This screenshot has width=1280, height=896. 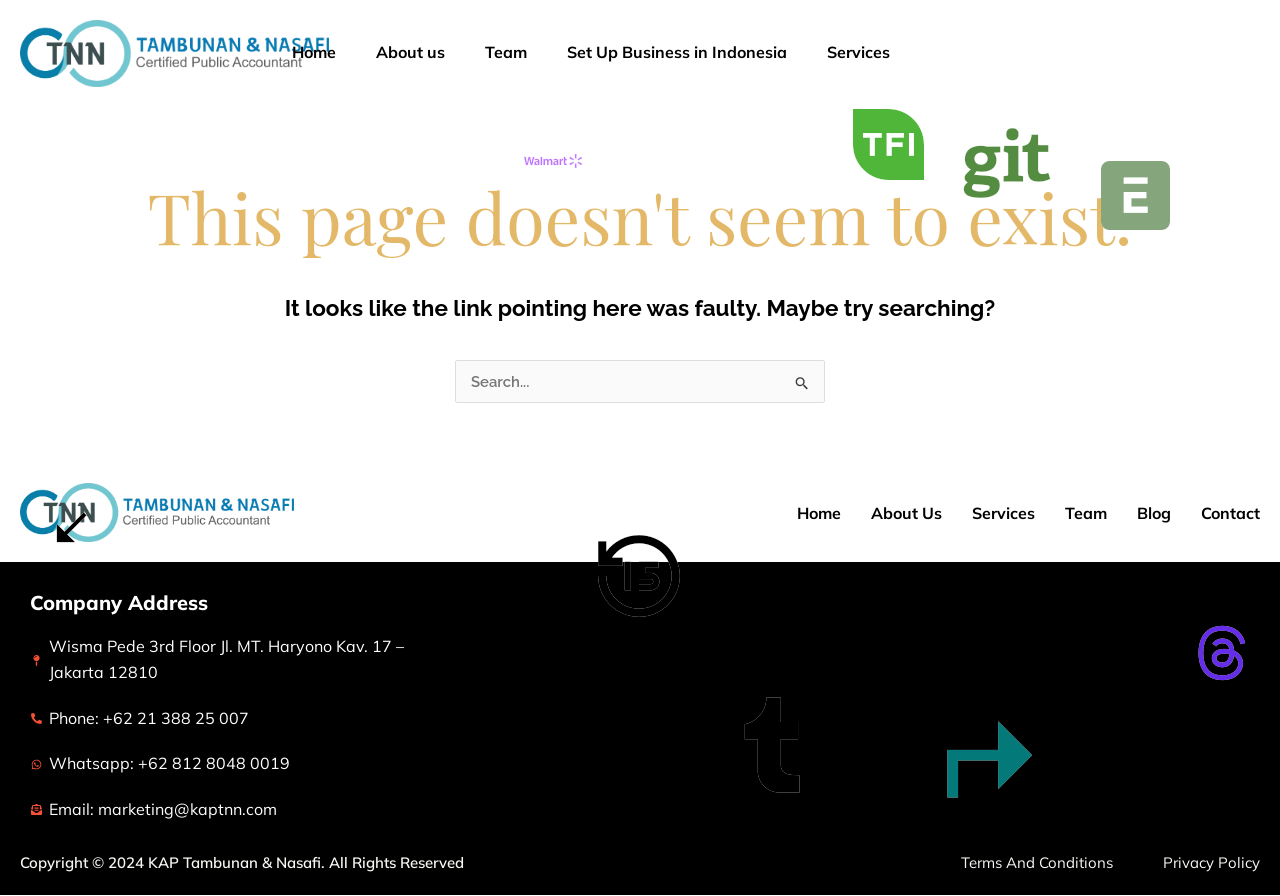 What do you see at coordinates (772, 745) in the screenshot?
I see `open Tumblr app` at bounding box center [772, 745].